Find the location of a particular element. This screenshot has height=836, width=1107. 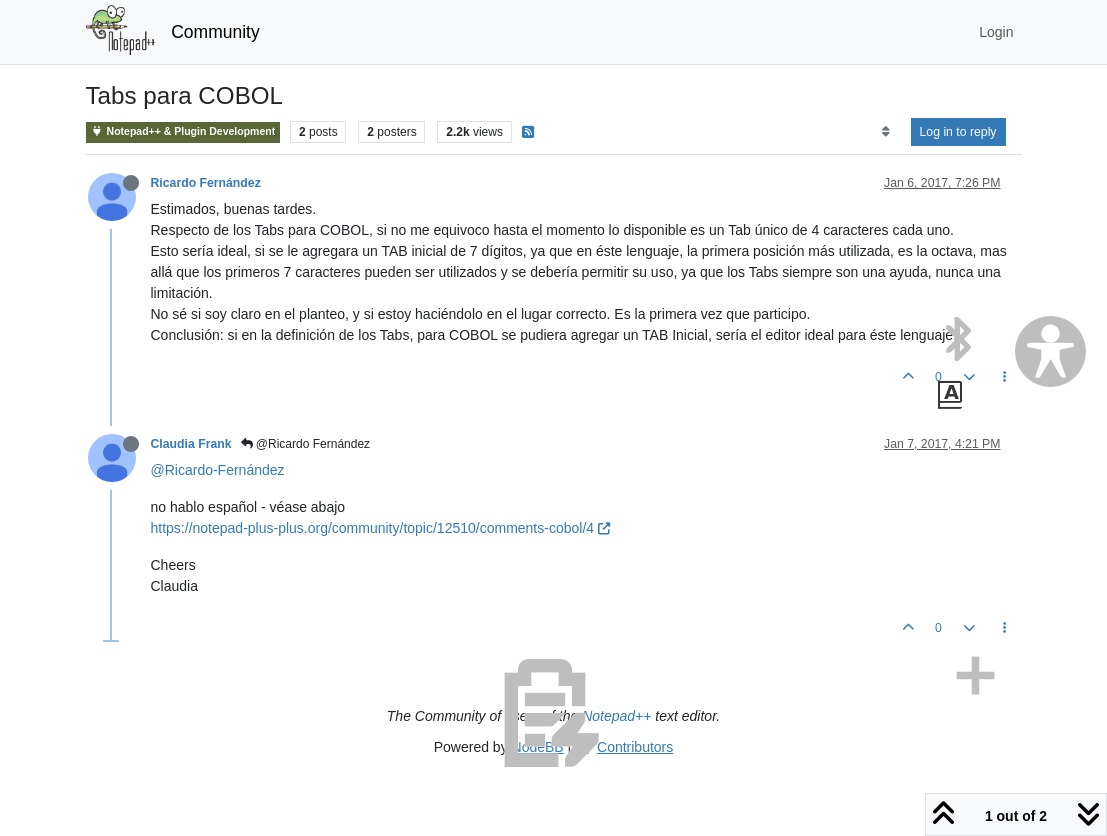

add a new item to a list is located at coordinates (975, 675).